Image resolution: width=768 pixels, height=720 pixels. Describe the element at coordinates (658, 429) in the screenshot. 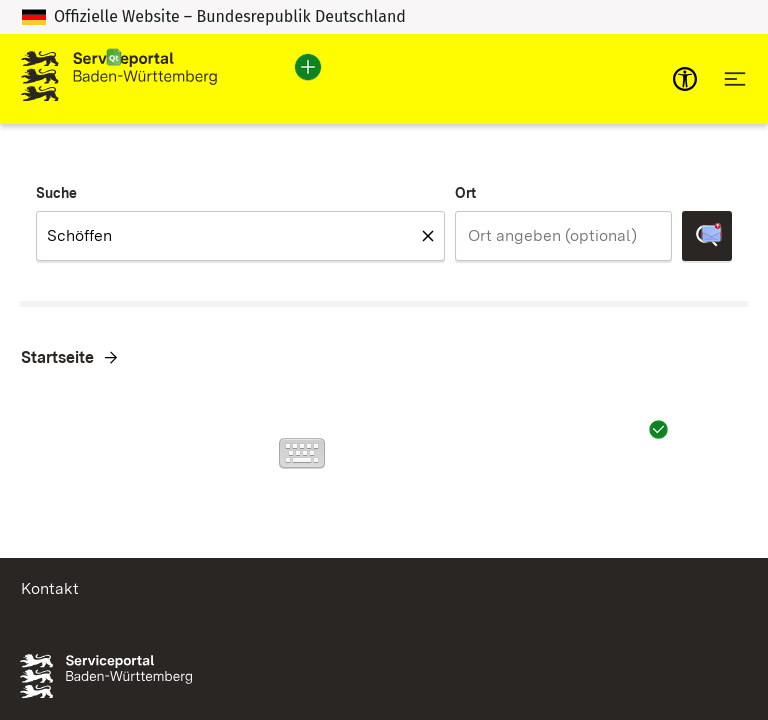

I see `indicates file is fully synced with Insync cloud storage` at that location.